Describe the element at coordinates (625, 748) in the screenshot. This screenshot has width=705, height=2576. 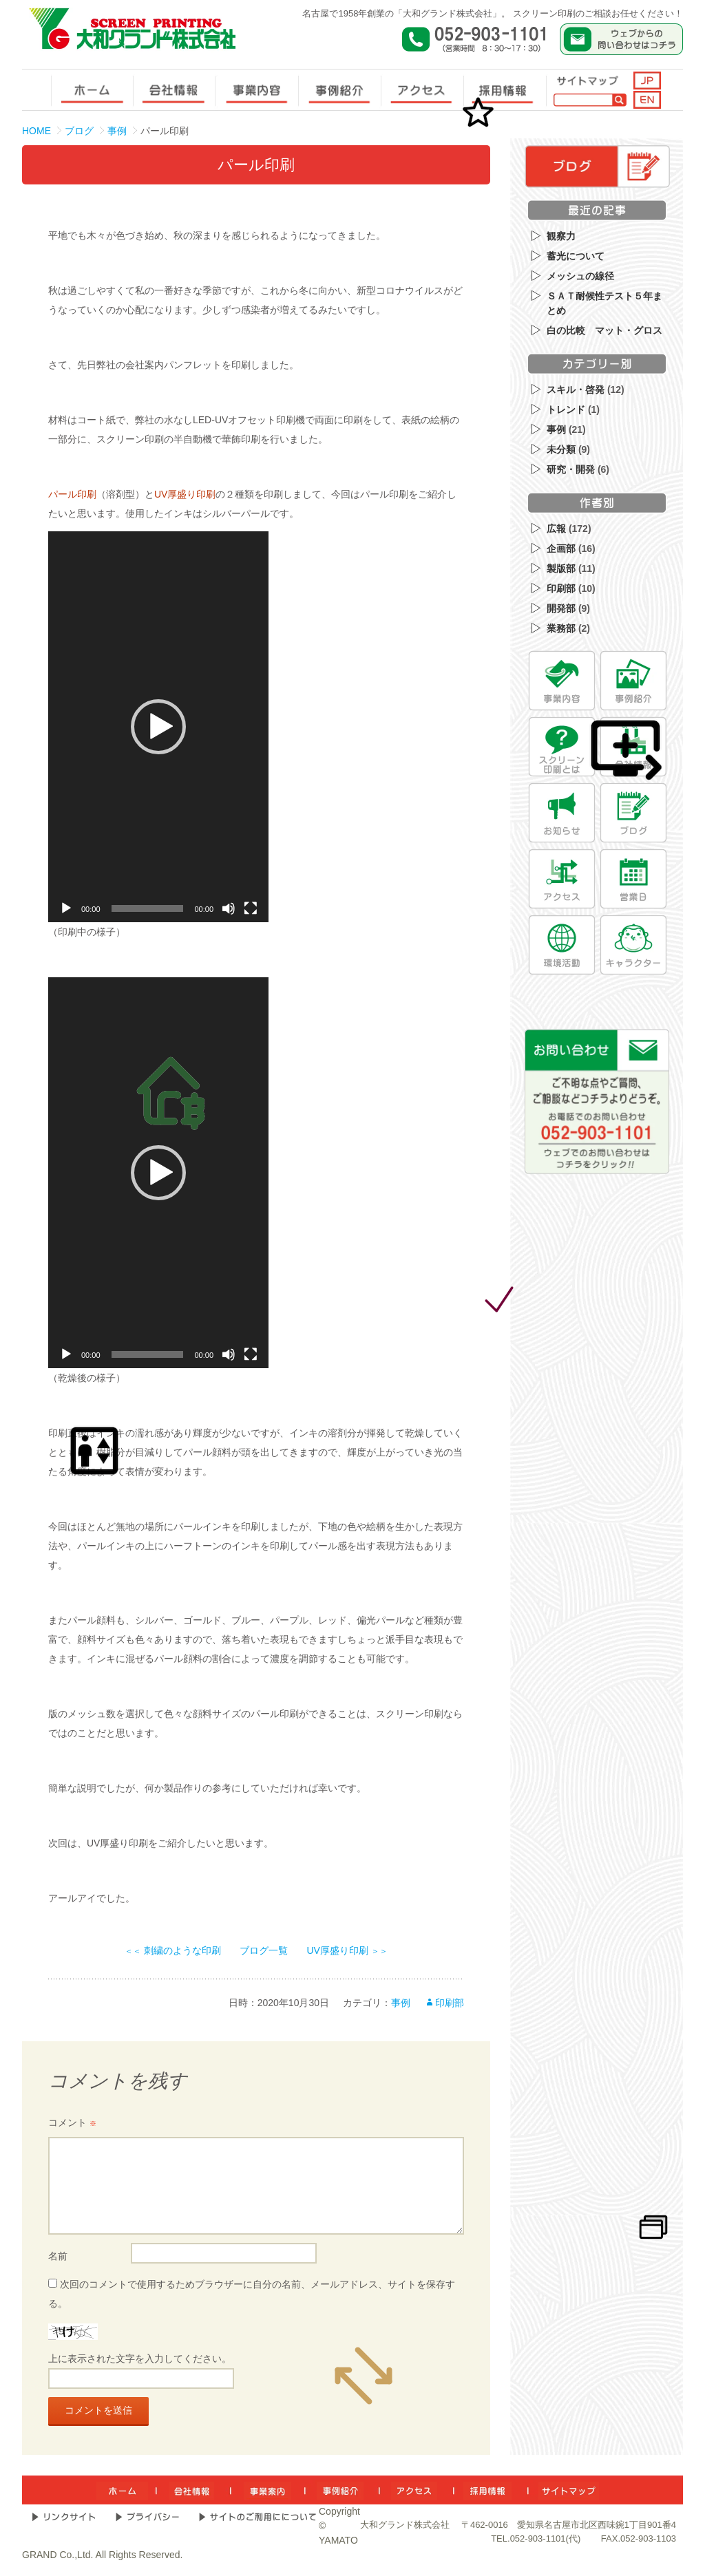
I see `add current item to play next in queue` at that location.